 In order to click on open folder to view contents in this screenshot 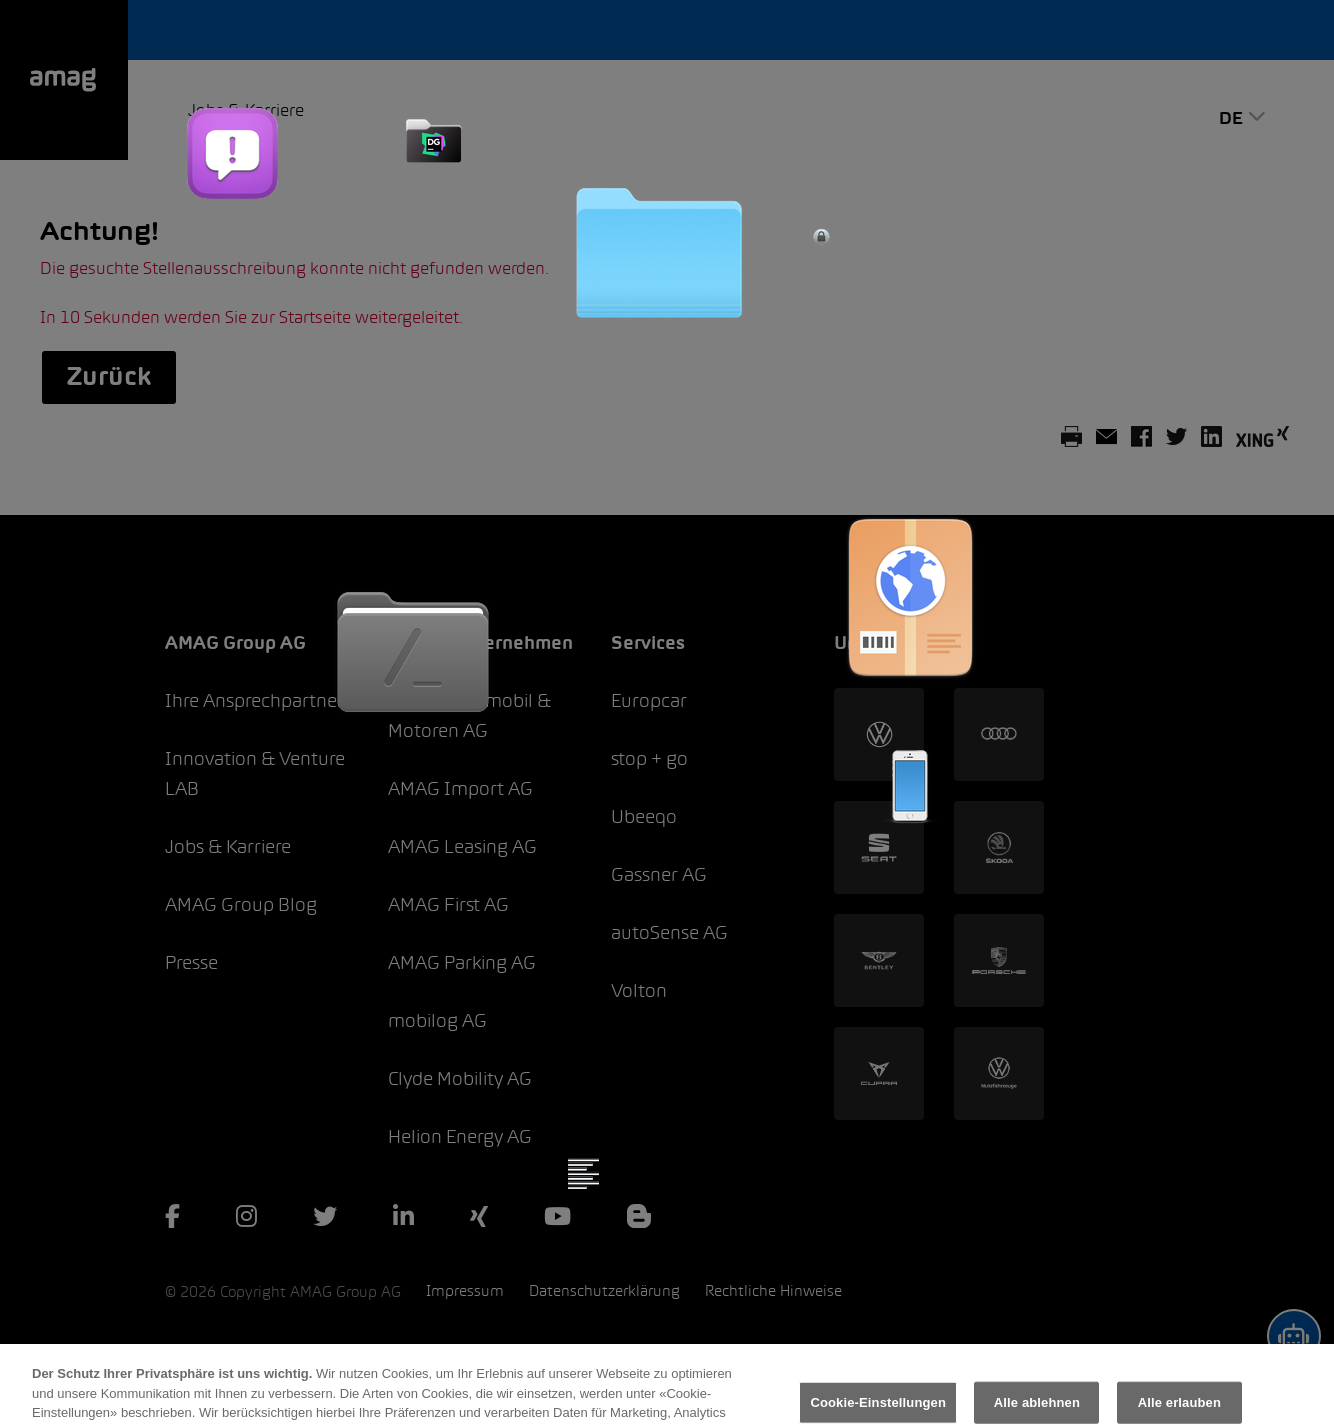, I will do `click(659, 253)`.